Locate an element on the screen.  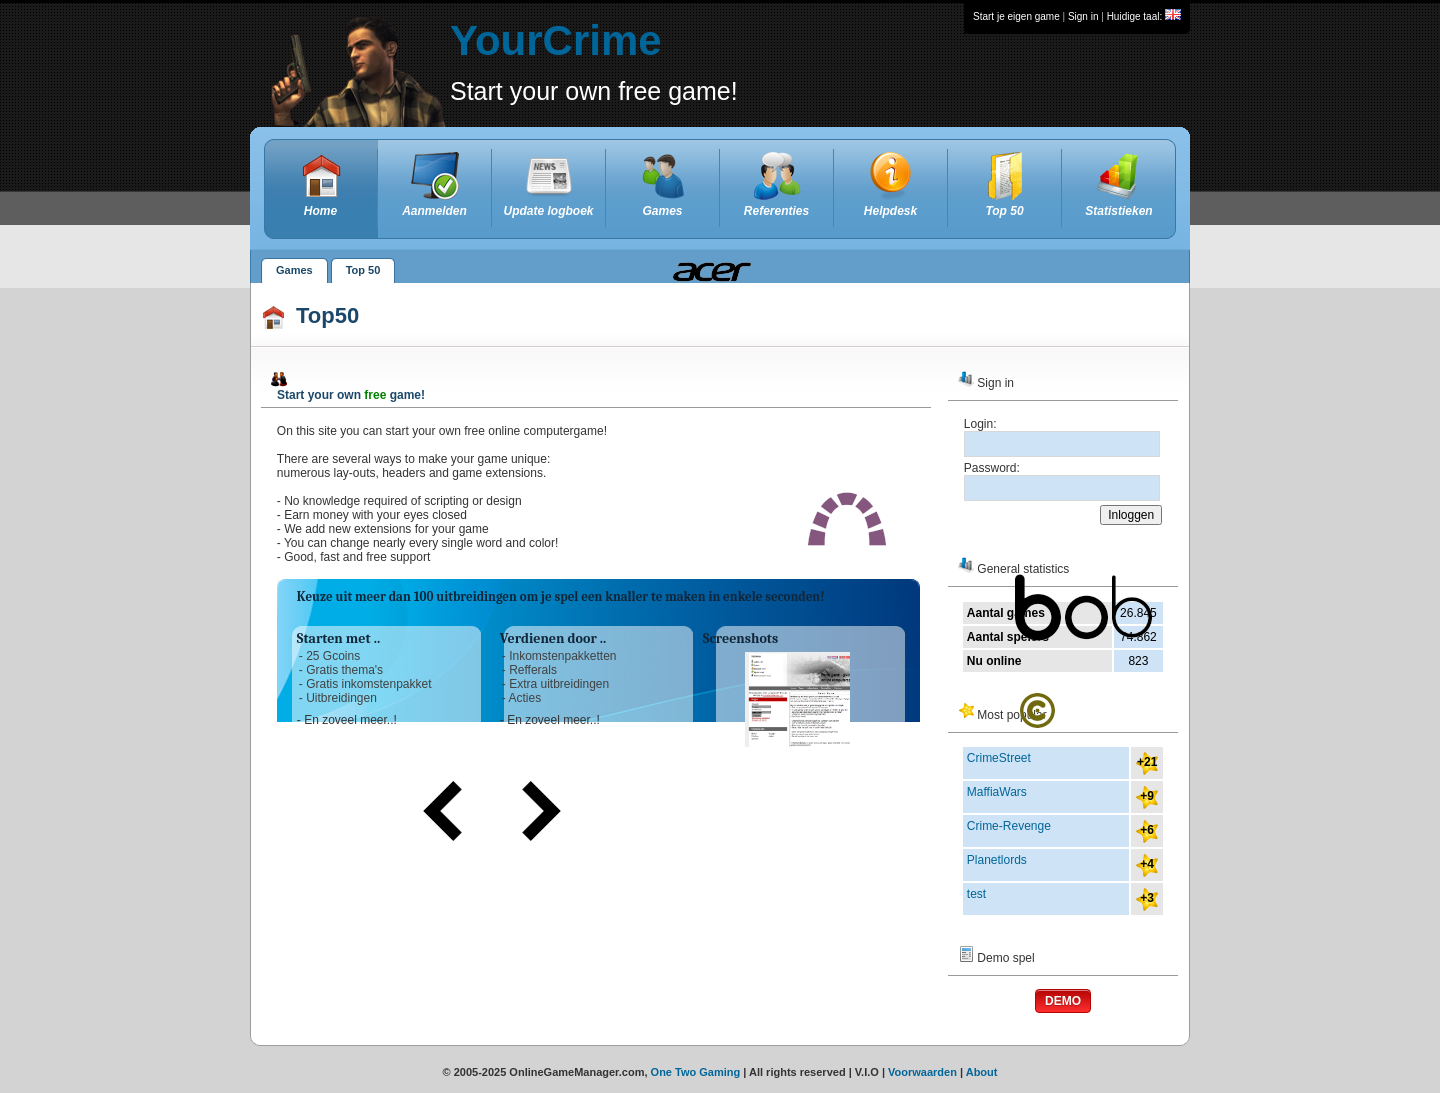
open redmine project management is located at coordinates (847, 519).